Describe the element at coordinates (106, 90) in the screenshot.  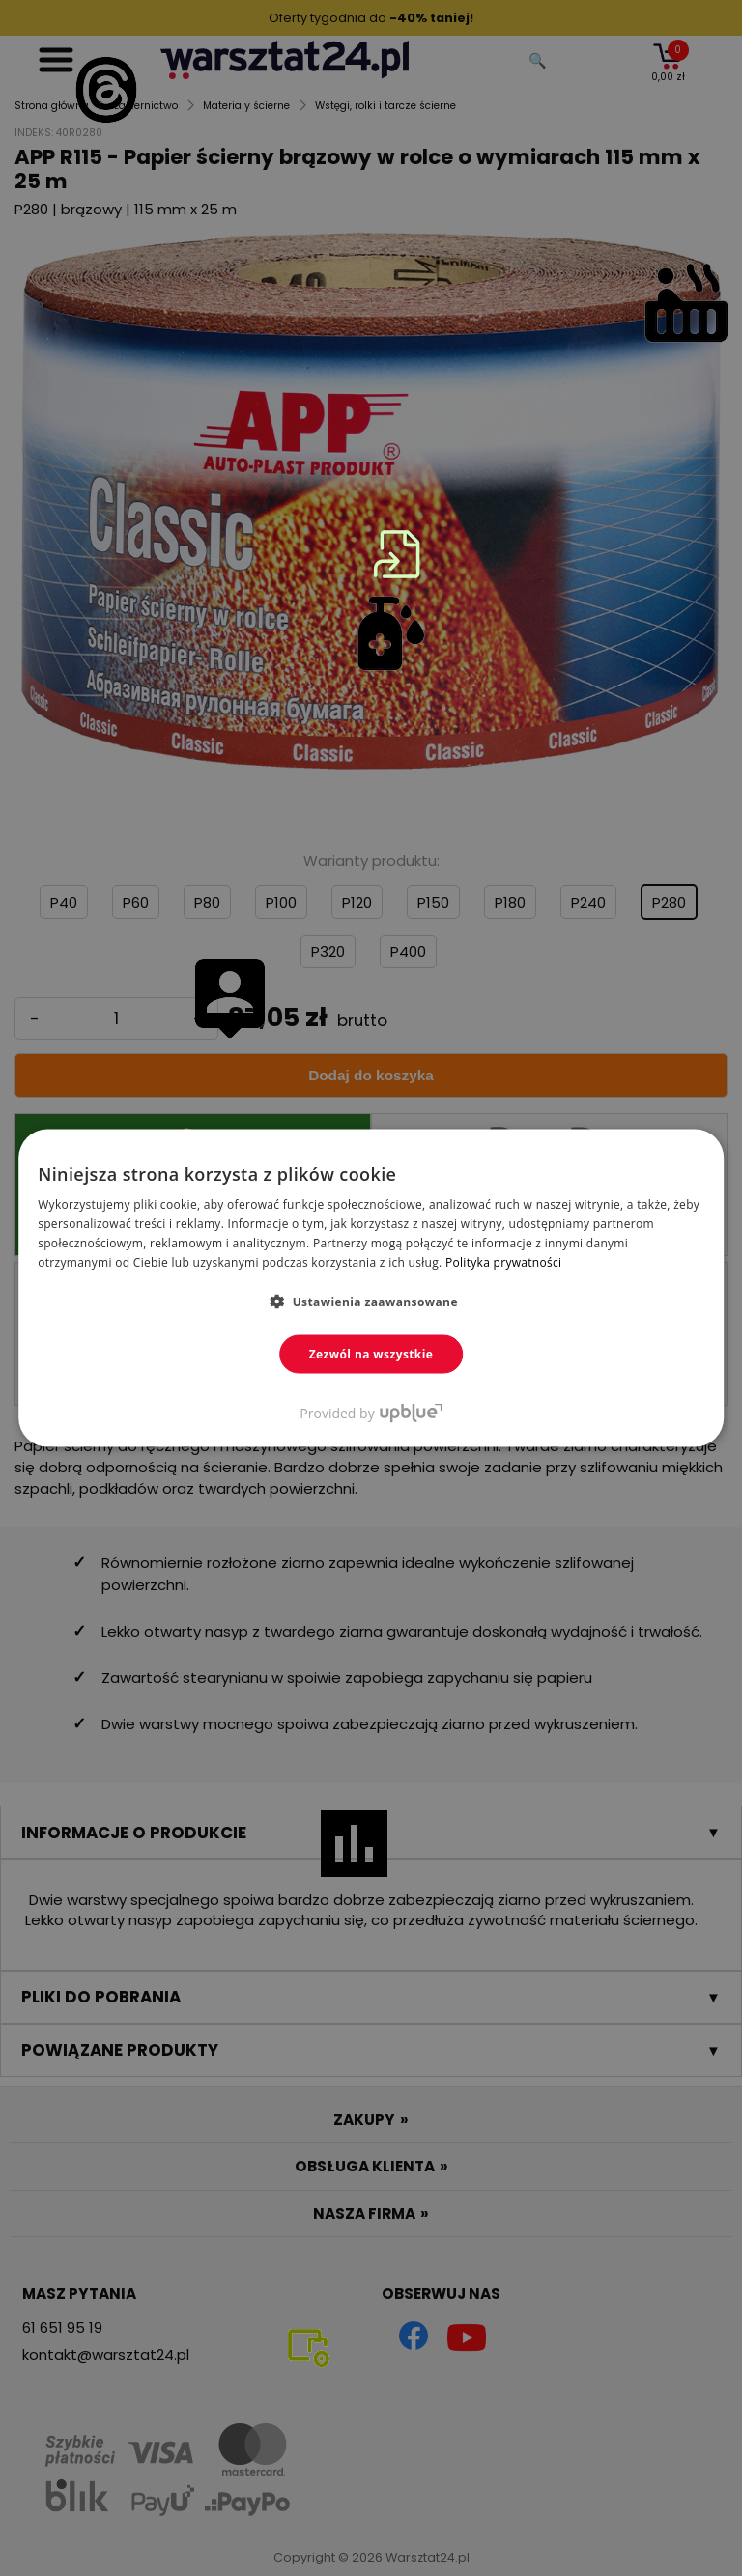
I see `open the Threads app` at that location.